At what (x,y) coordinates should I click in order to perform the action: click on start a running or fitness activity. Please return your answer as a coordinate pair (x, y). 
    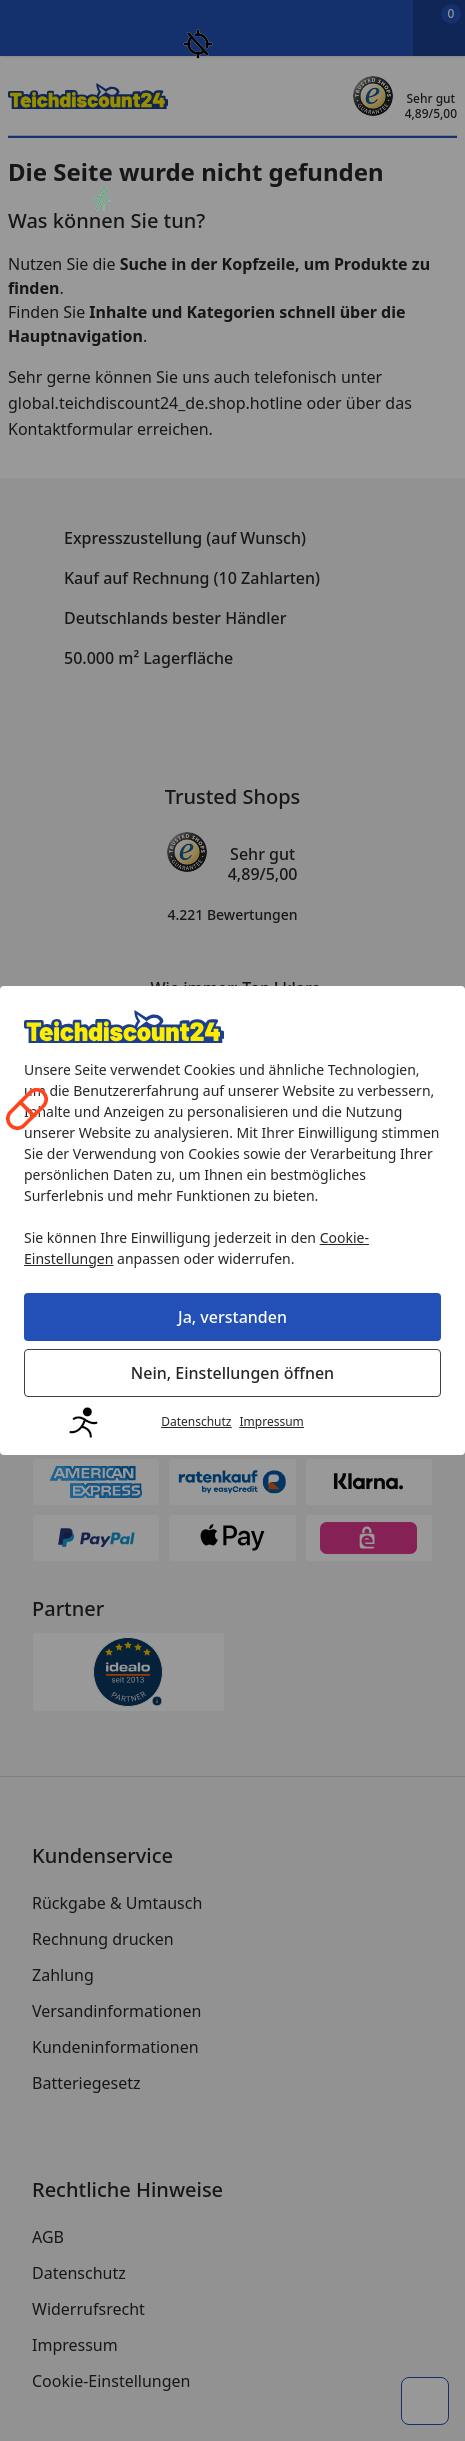
    Looking at the image, I should click on (84, 1422).